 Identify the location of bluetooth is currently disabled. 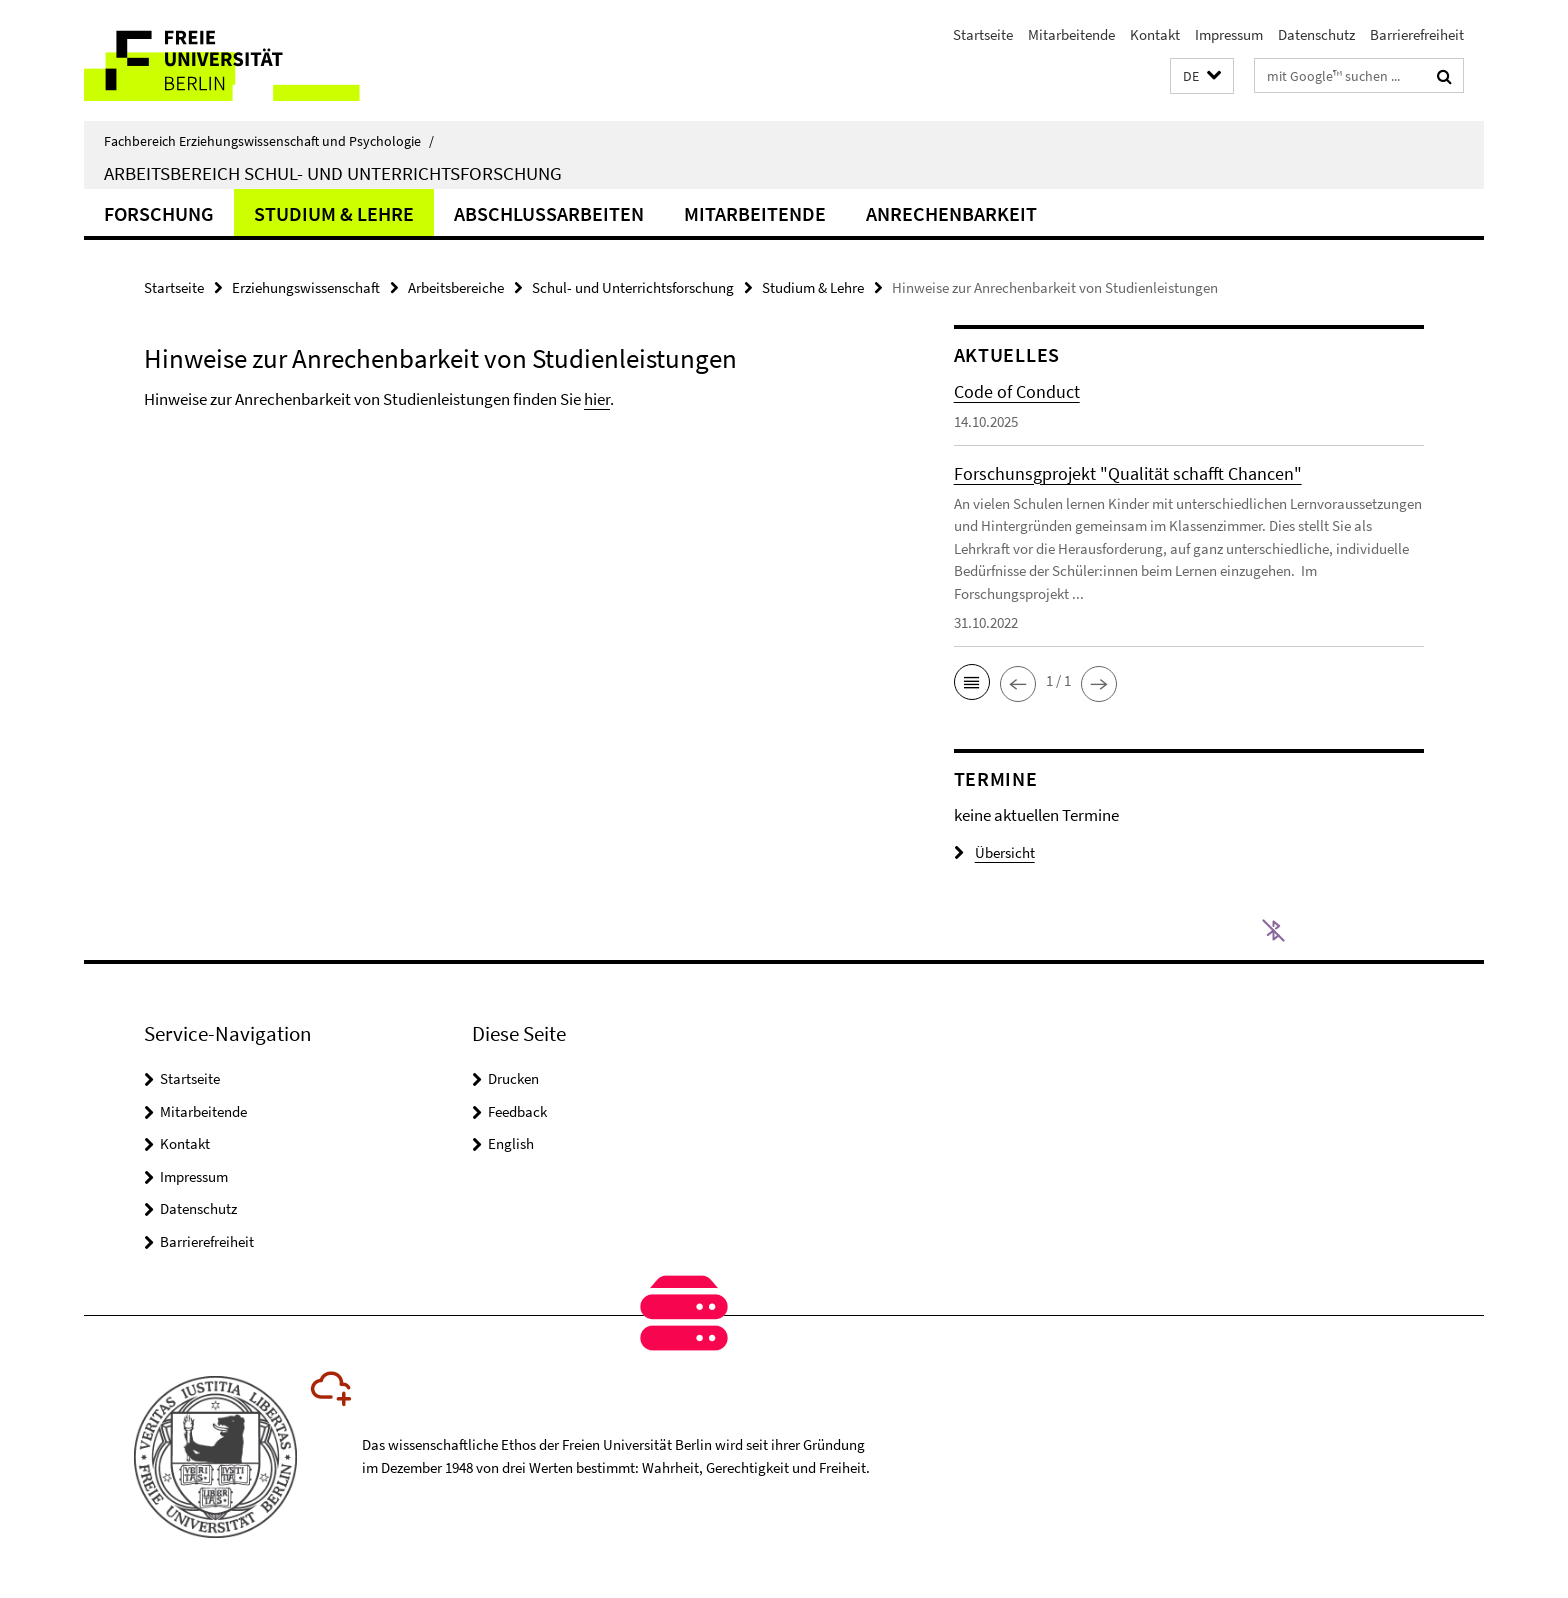
(1273, 930).